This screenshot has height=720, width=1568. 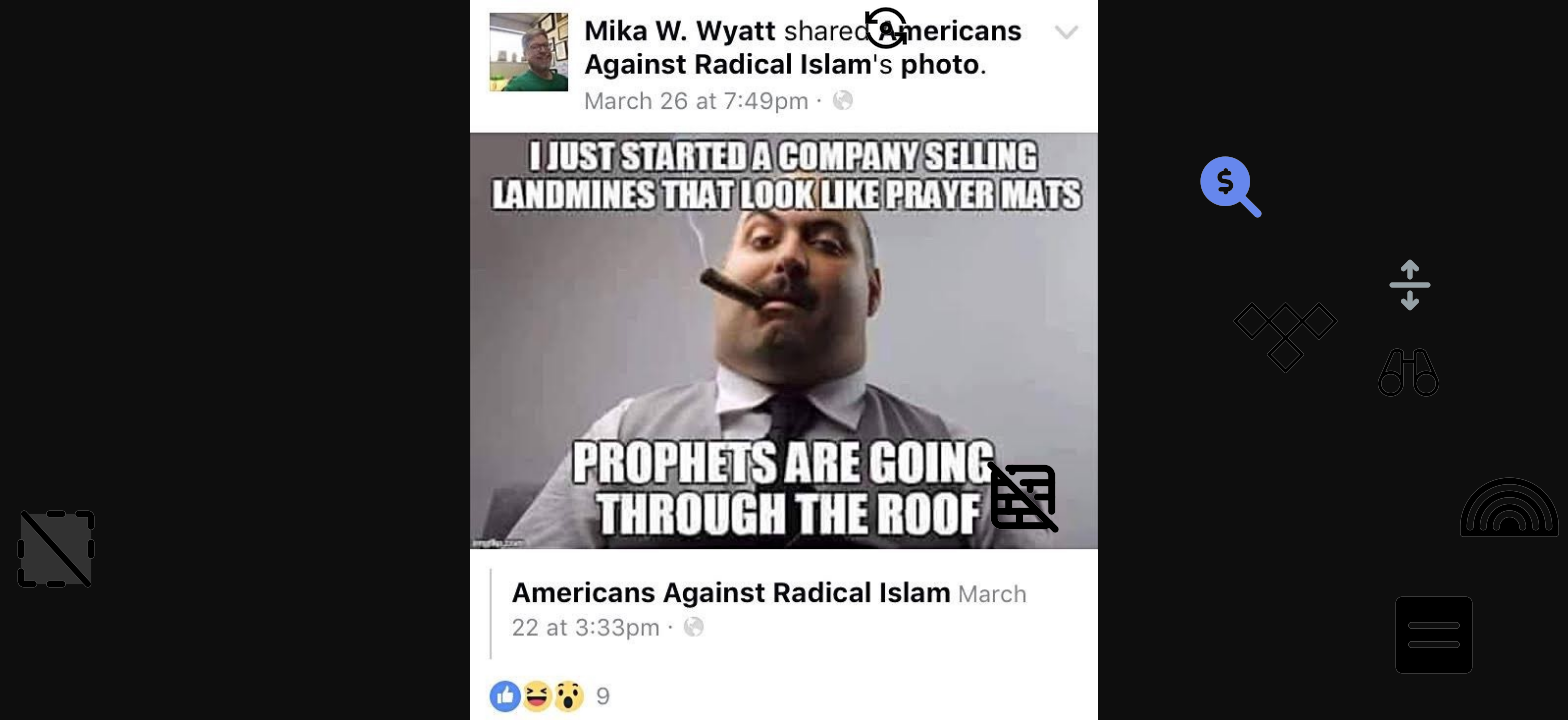 I want to click on open tidal music streaming app, so click(x=1285, y=334).